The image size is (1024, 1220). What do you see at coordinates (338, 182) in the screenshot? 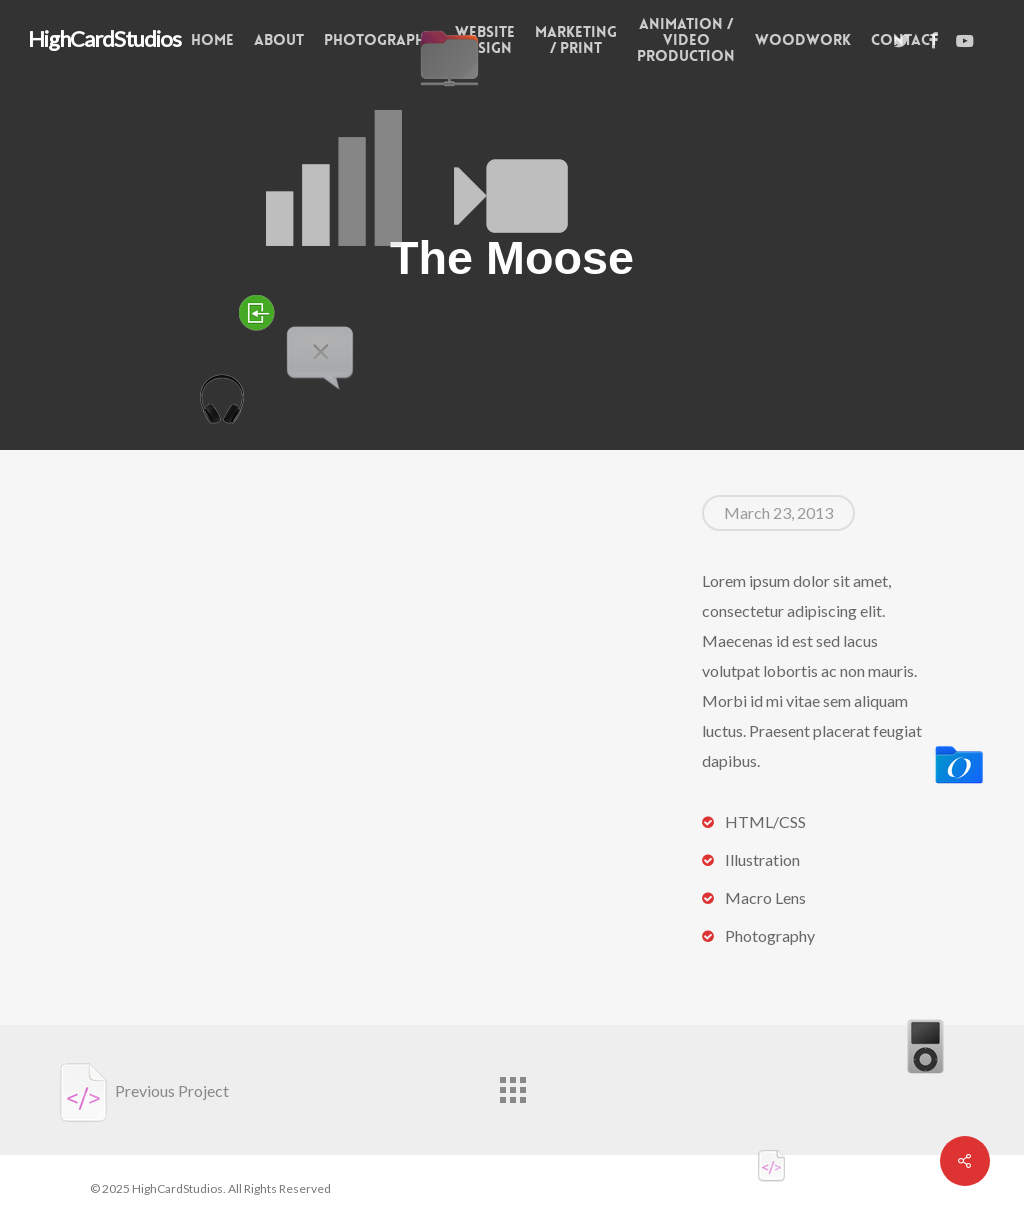
I see `indicates moderate cellular signal strength` at bounding box center [338, 182].